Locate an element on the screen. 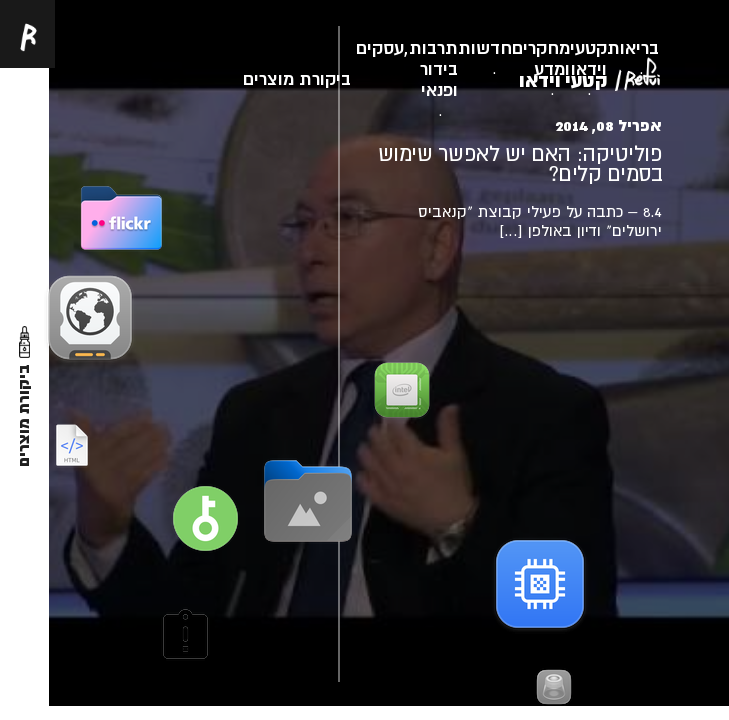  open your pictures folder is located at coordinates (308, 501).